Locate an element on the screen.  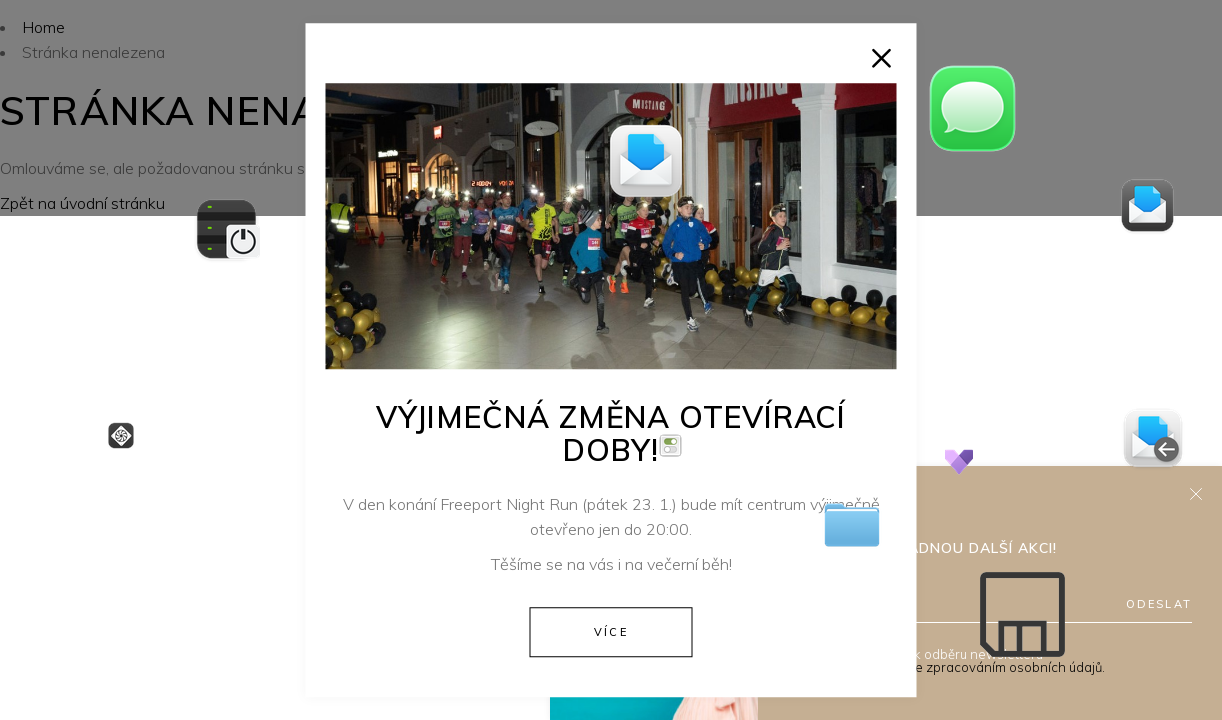
save current file or document is located at coordinates (1022, 614).